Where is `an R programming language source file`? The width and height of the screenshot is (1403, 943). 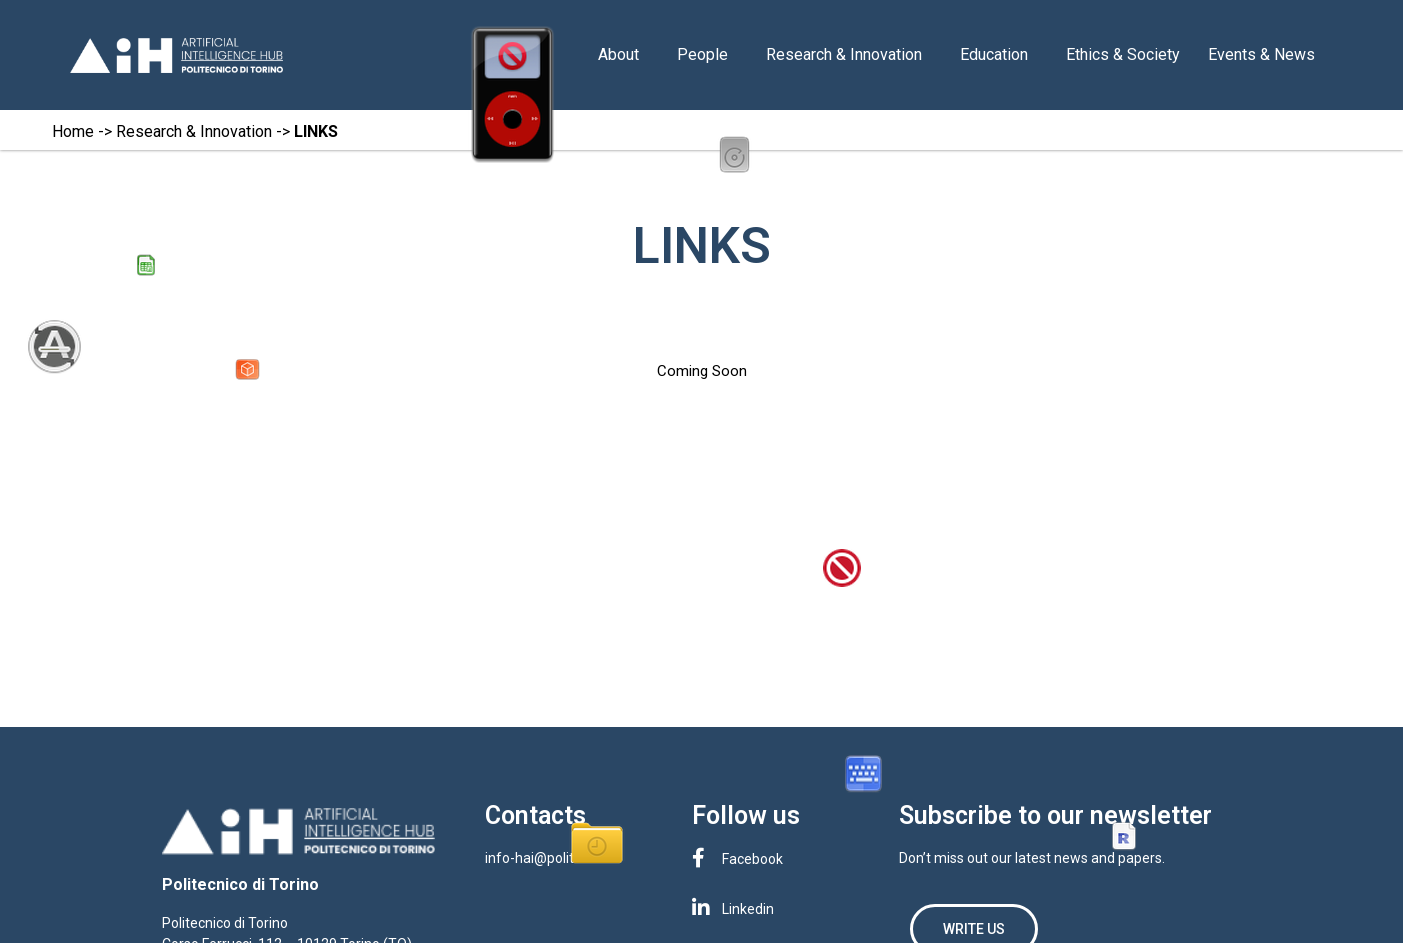 an R programming language source file is located at coordinates (1124, 836).